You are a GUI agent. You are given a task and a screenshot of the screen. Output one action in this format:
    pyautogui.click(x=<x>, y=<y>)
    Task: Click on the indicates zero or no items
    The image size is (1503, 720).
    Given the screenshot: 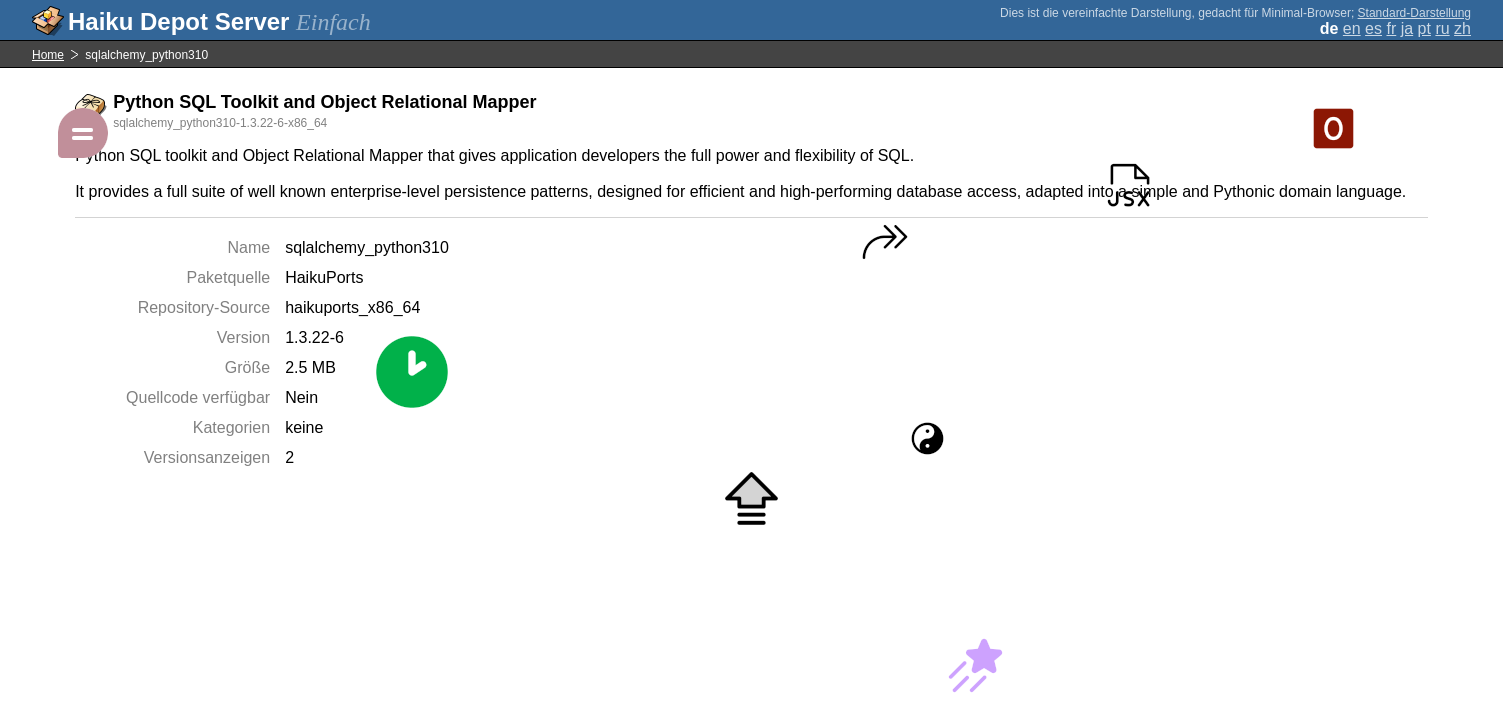 What is the action you would take?
    pyautogui.click(x=1333, y=128)
    